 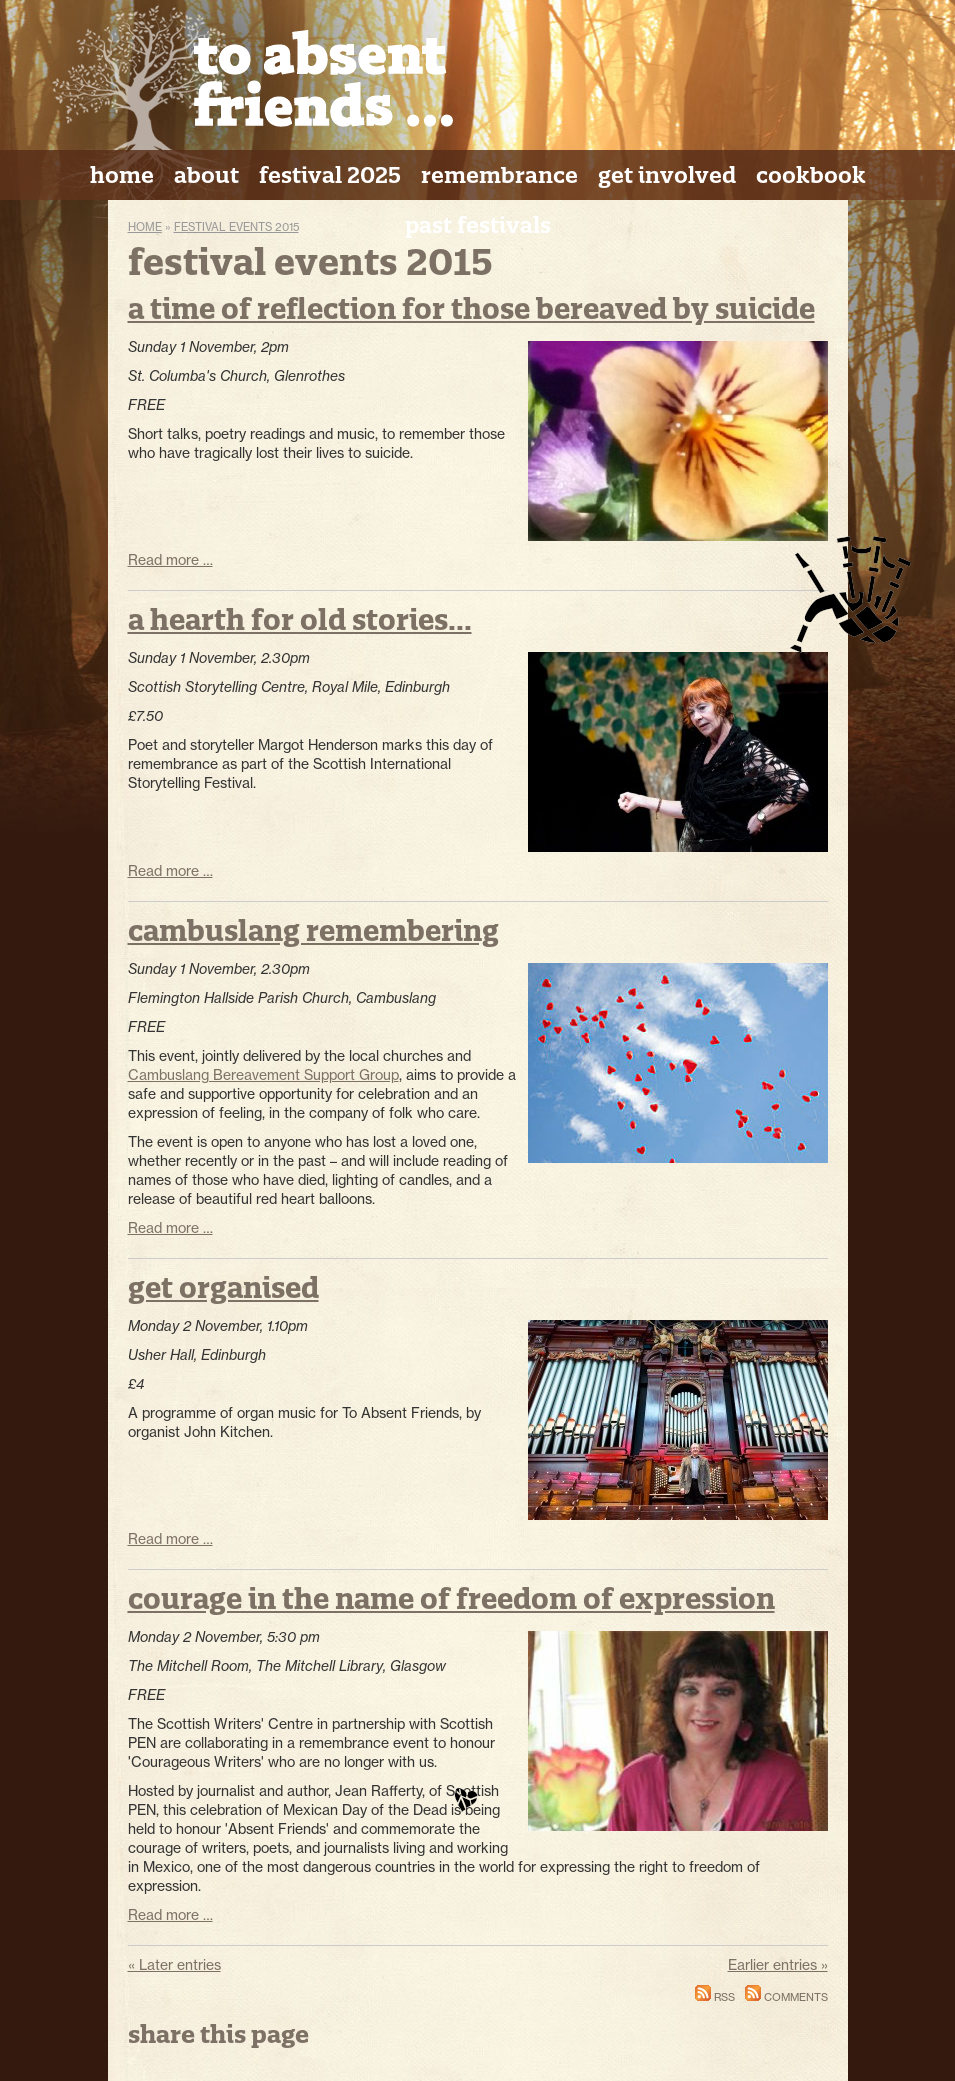 I want to click on browse traditional or folk music instruments, so click(x=850, y=594).